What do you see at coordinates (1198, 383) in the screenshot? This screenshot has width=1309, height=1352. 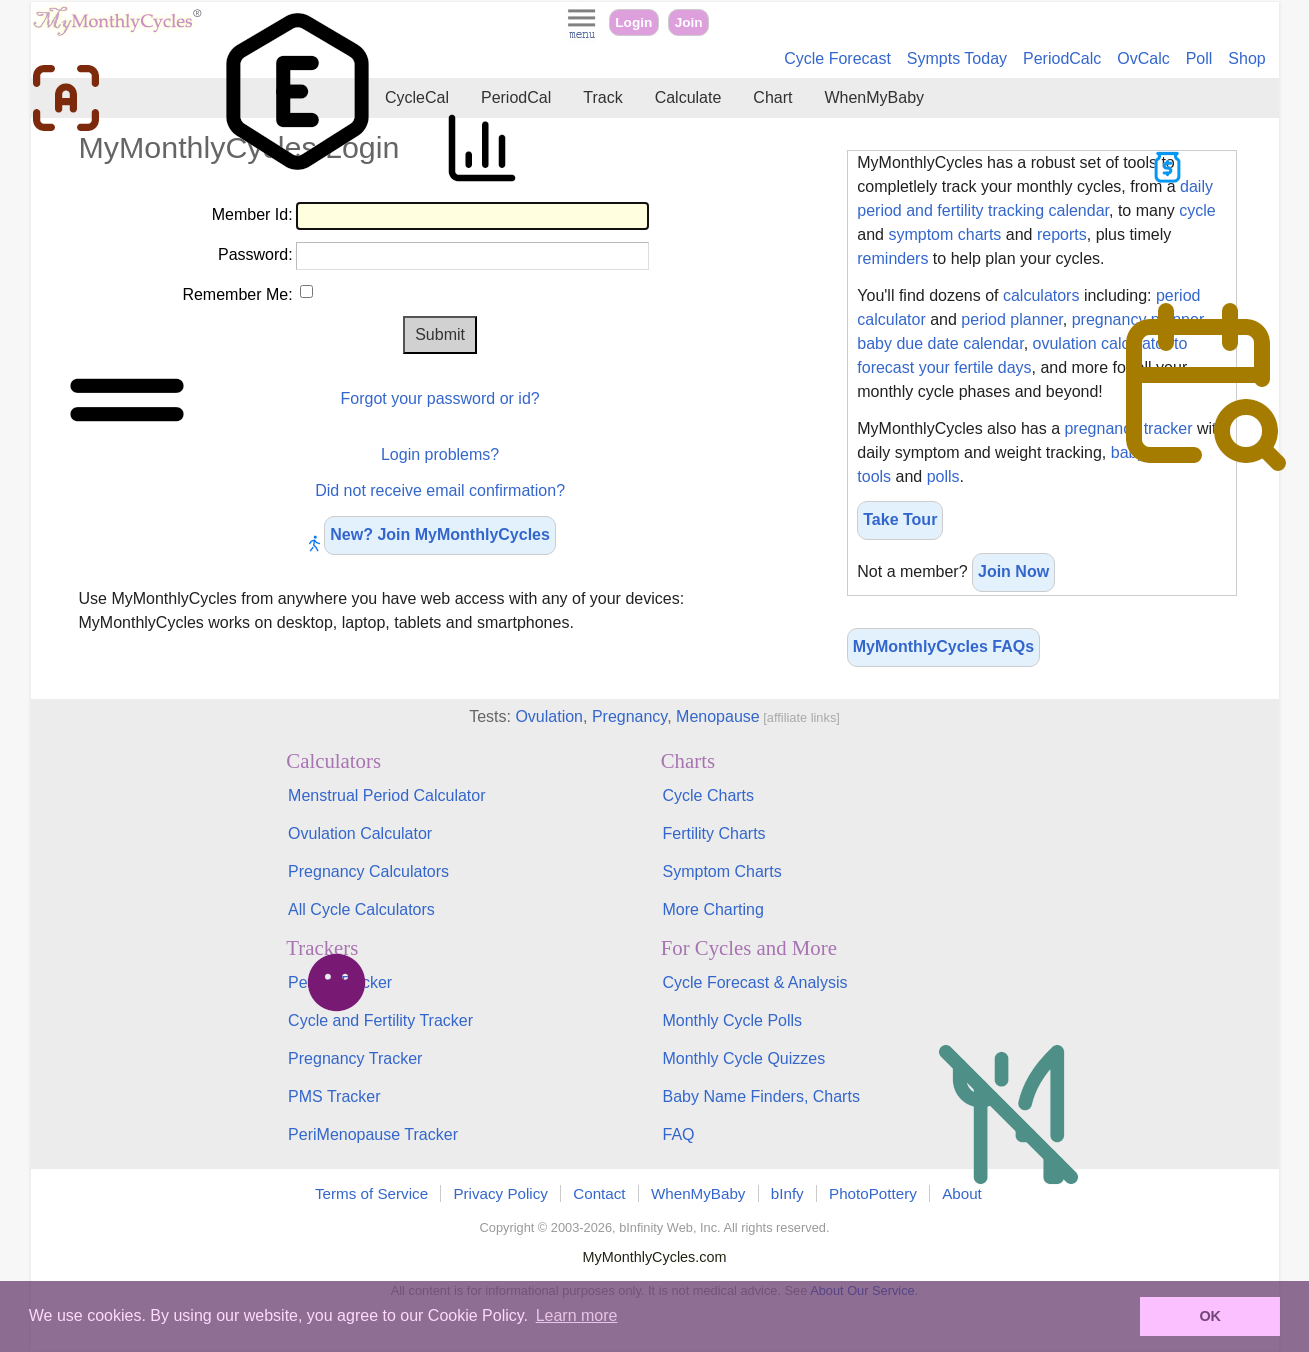 I see `search for events or dates in your calendar` at bounding box center [1198, 383].